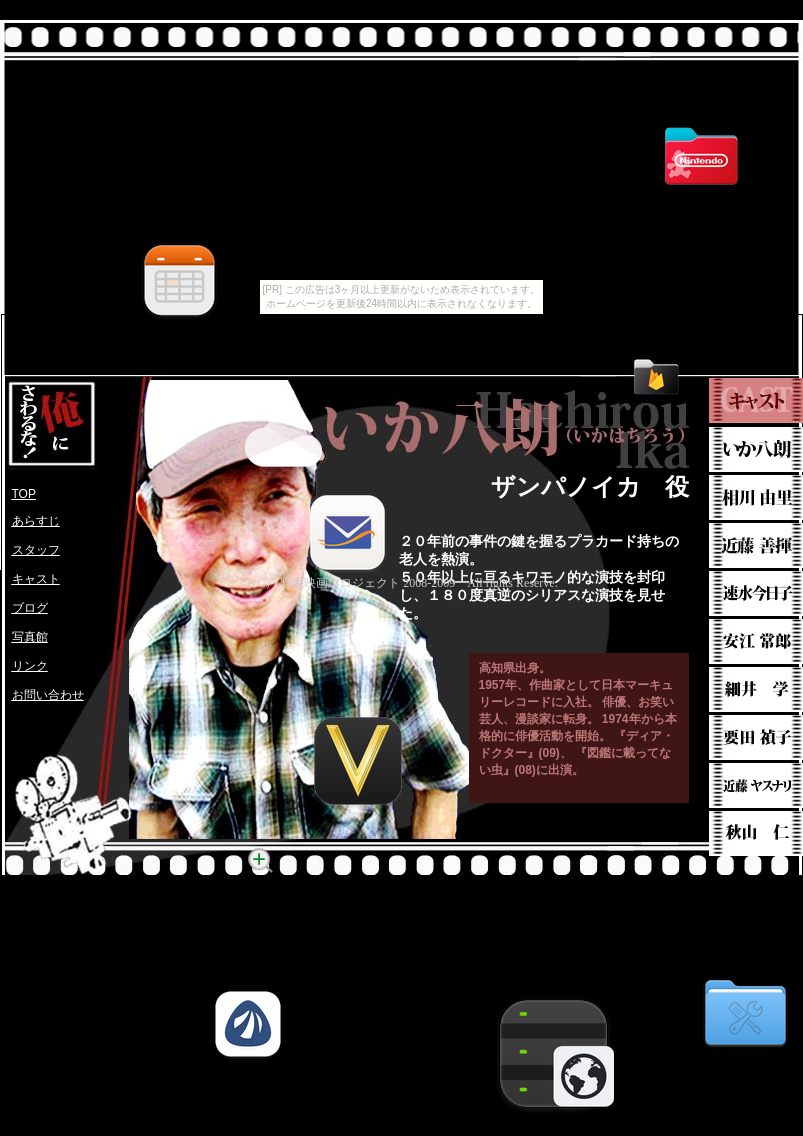 This screenshot has height=1136, width=803. What do you see at coordinates (248, 1024) in the screenshot?
I see `launch the antergos linux application` at bounding box center [248, 1024].